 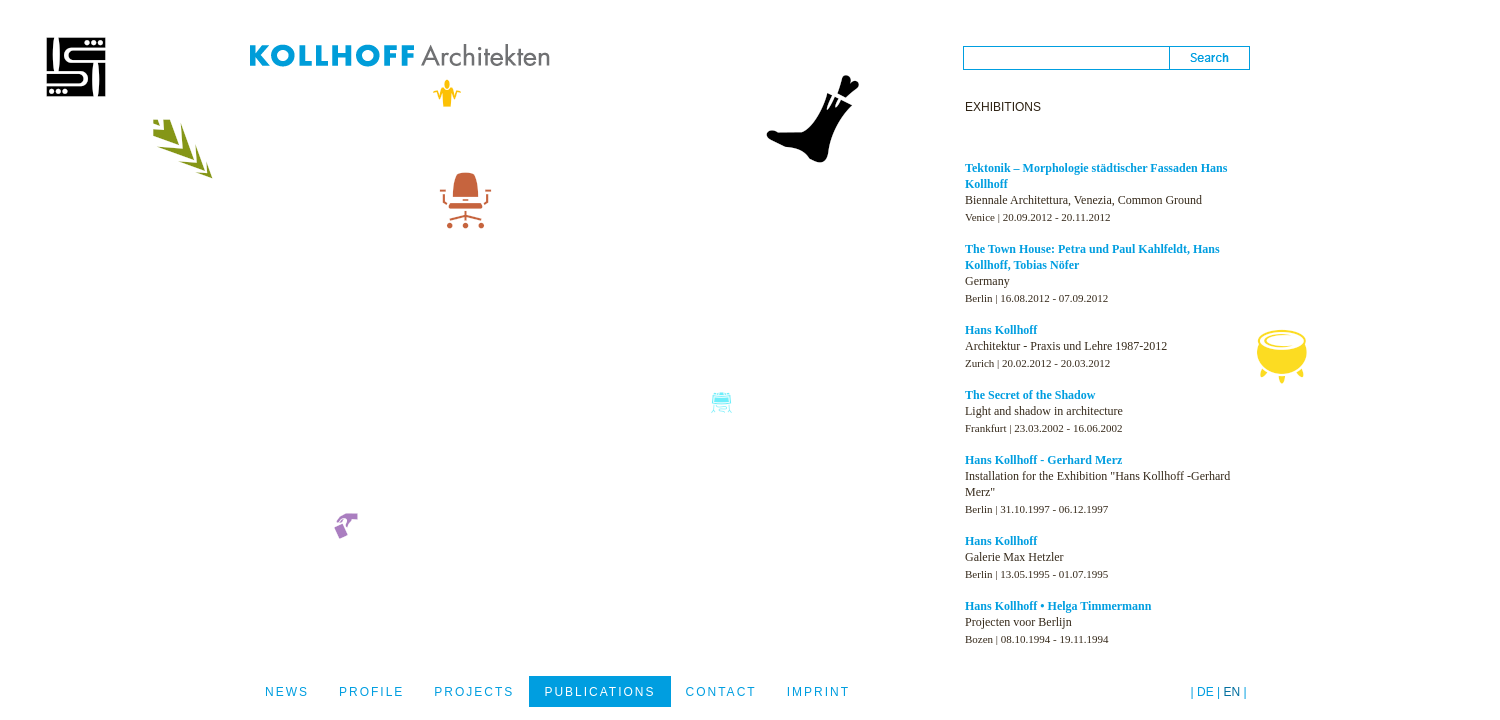 I want to click on indicates character injury or damage state, so click(x=814, y=117).